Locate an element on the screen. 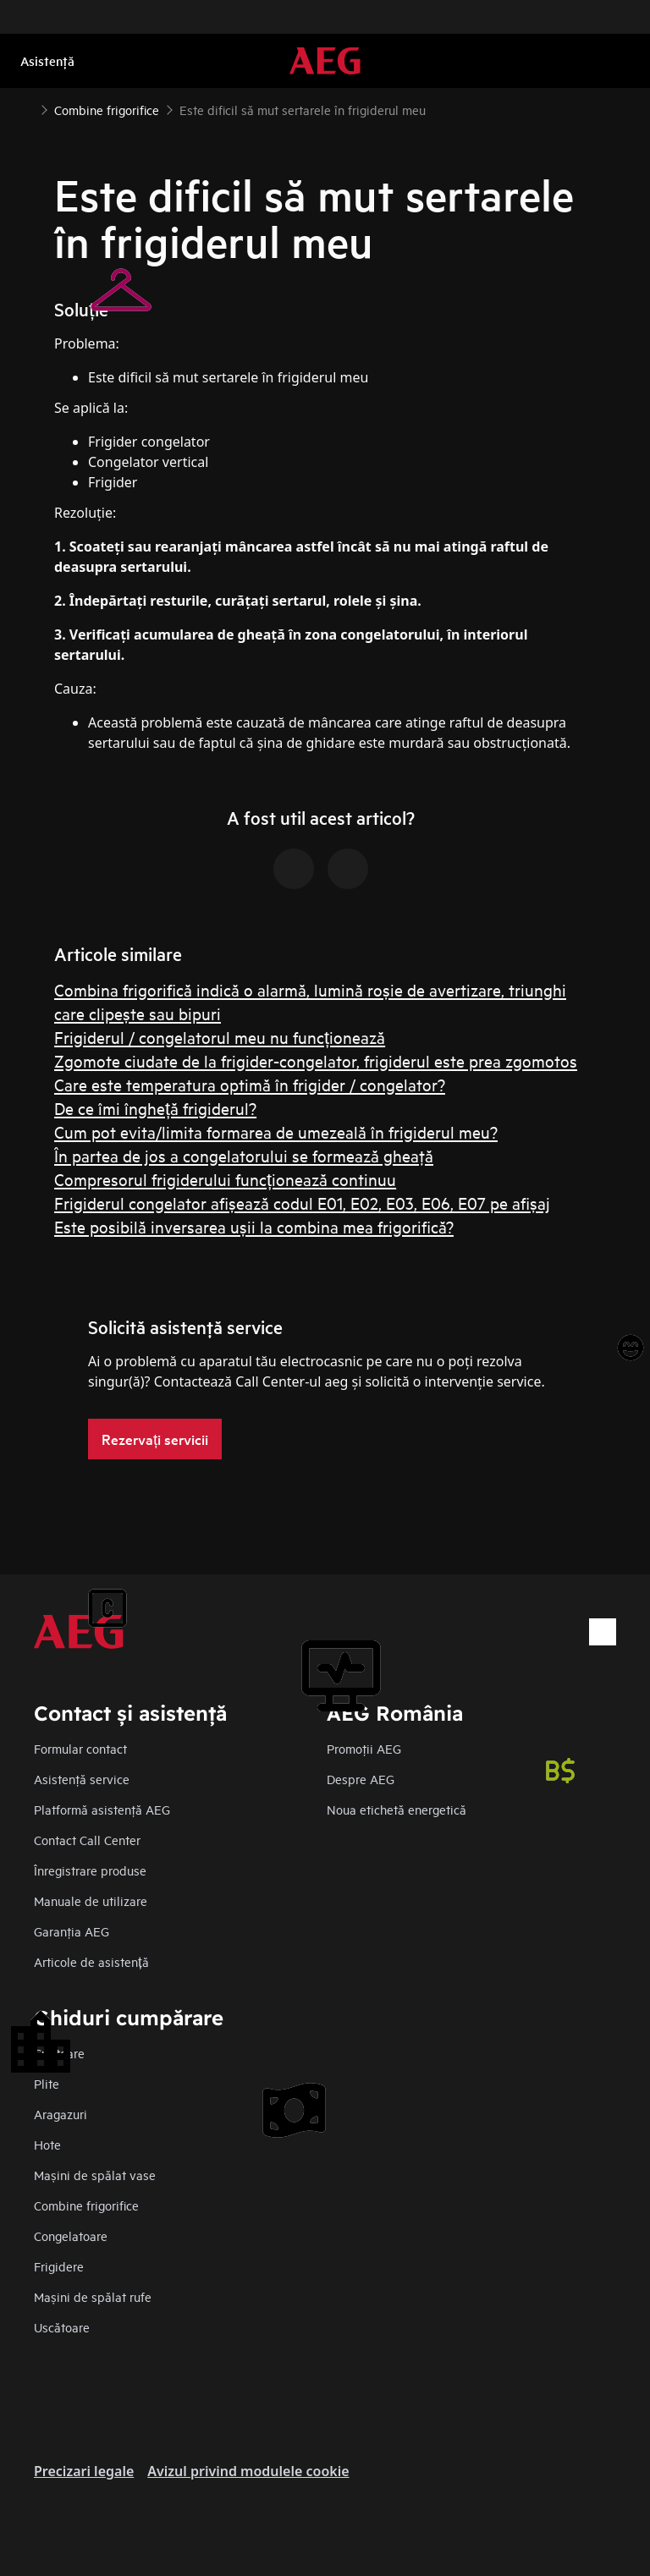 This screenshot has width=650, height=2576. view heart rate or vital sign data is located at coordinates (341, 1676).